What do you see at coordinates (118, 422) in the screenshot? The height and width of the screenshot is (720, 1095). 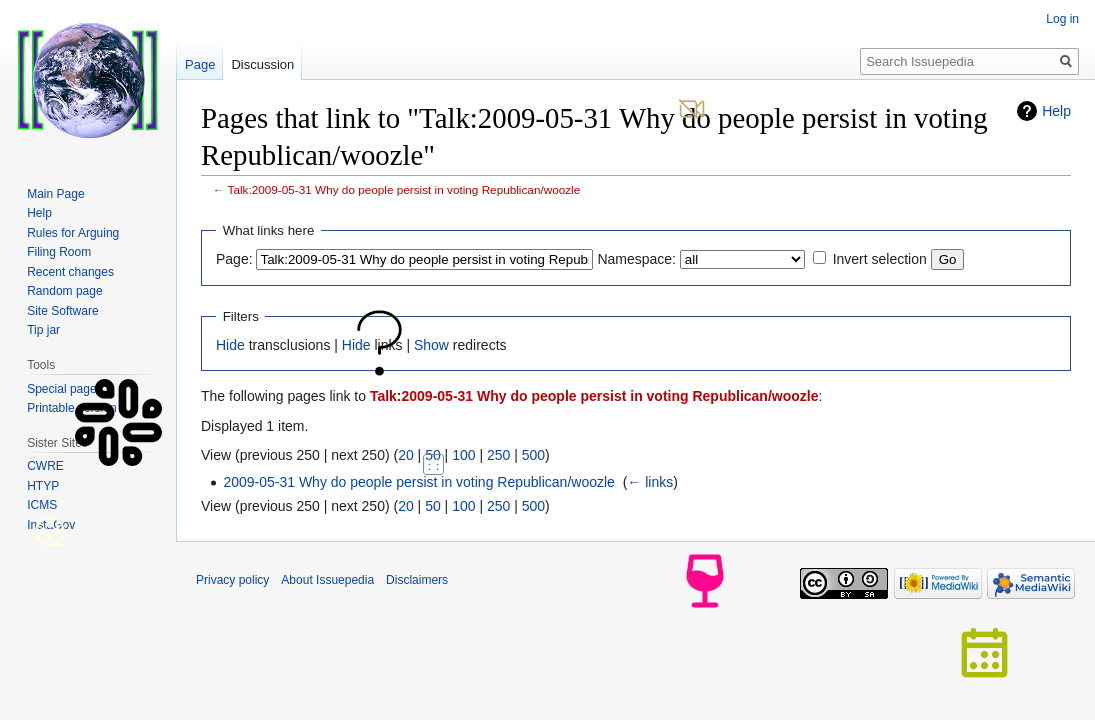 I see `open Slack messaging app` at bounding box center [118, 422].